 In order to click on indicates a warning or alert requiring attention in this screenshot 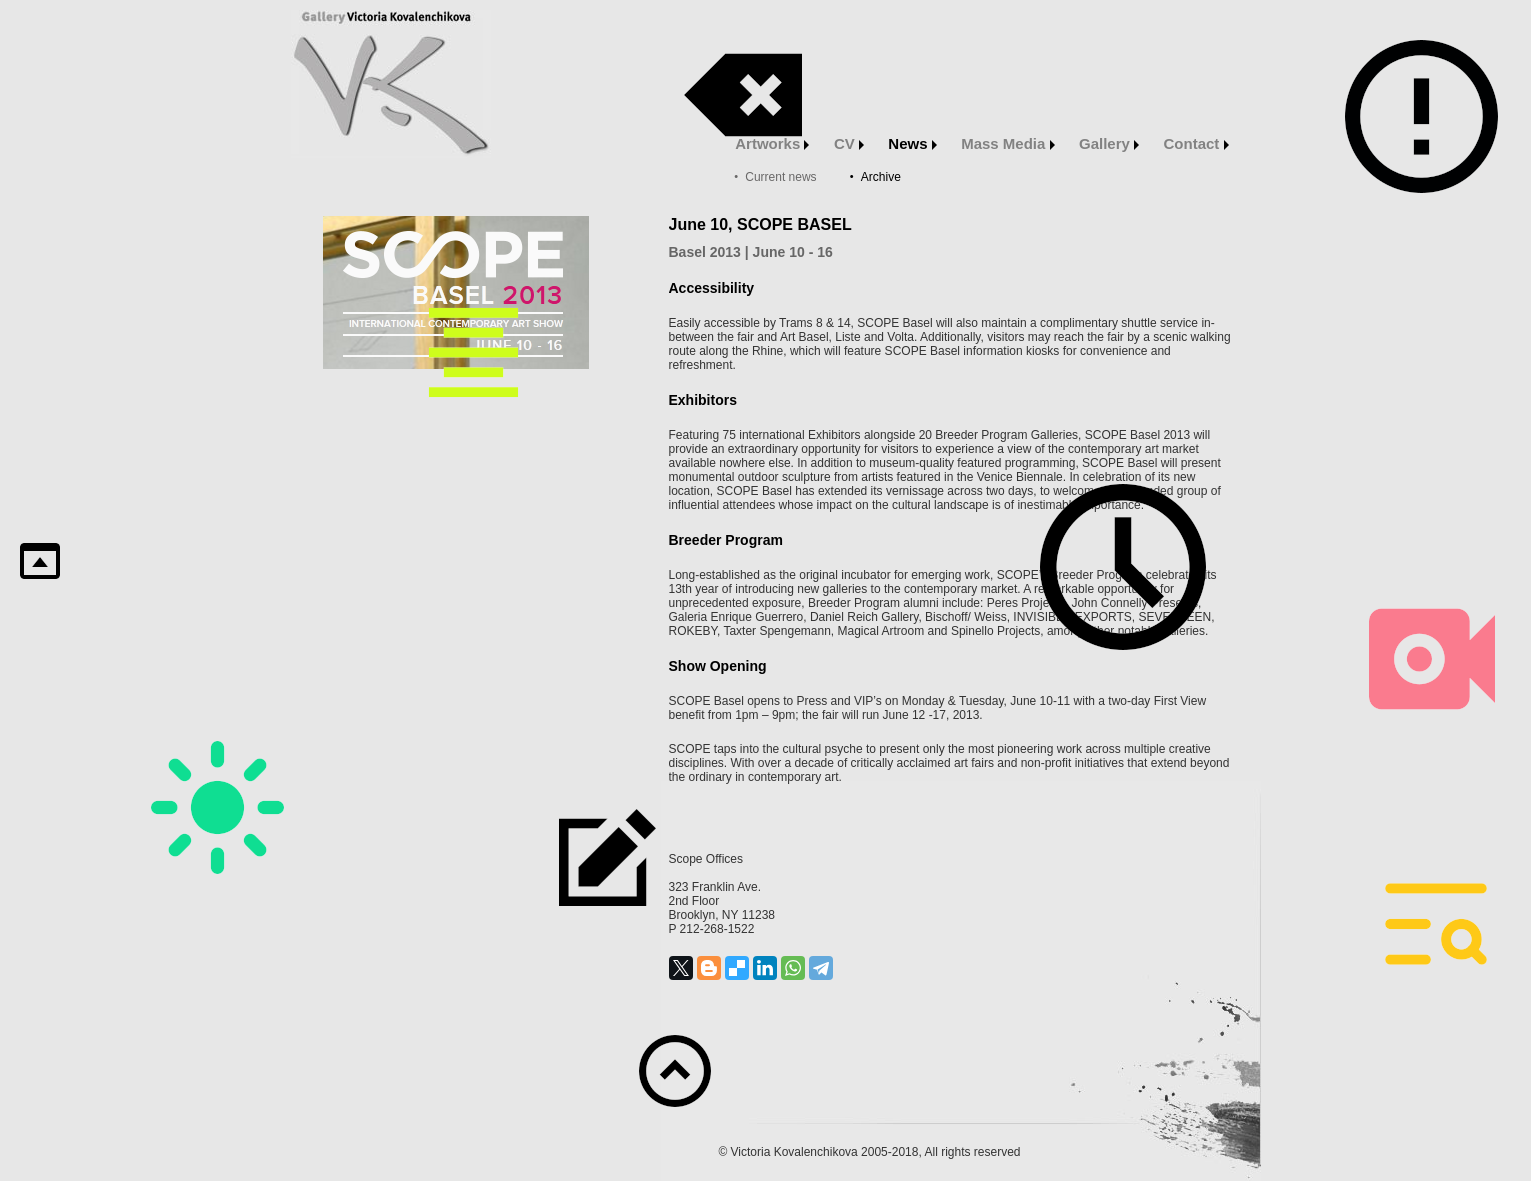, I will do `click(1421, 116)`.